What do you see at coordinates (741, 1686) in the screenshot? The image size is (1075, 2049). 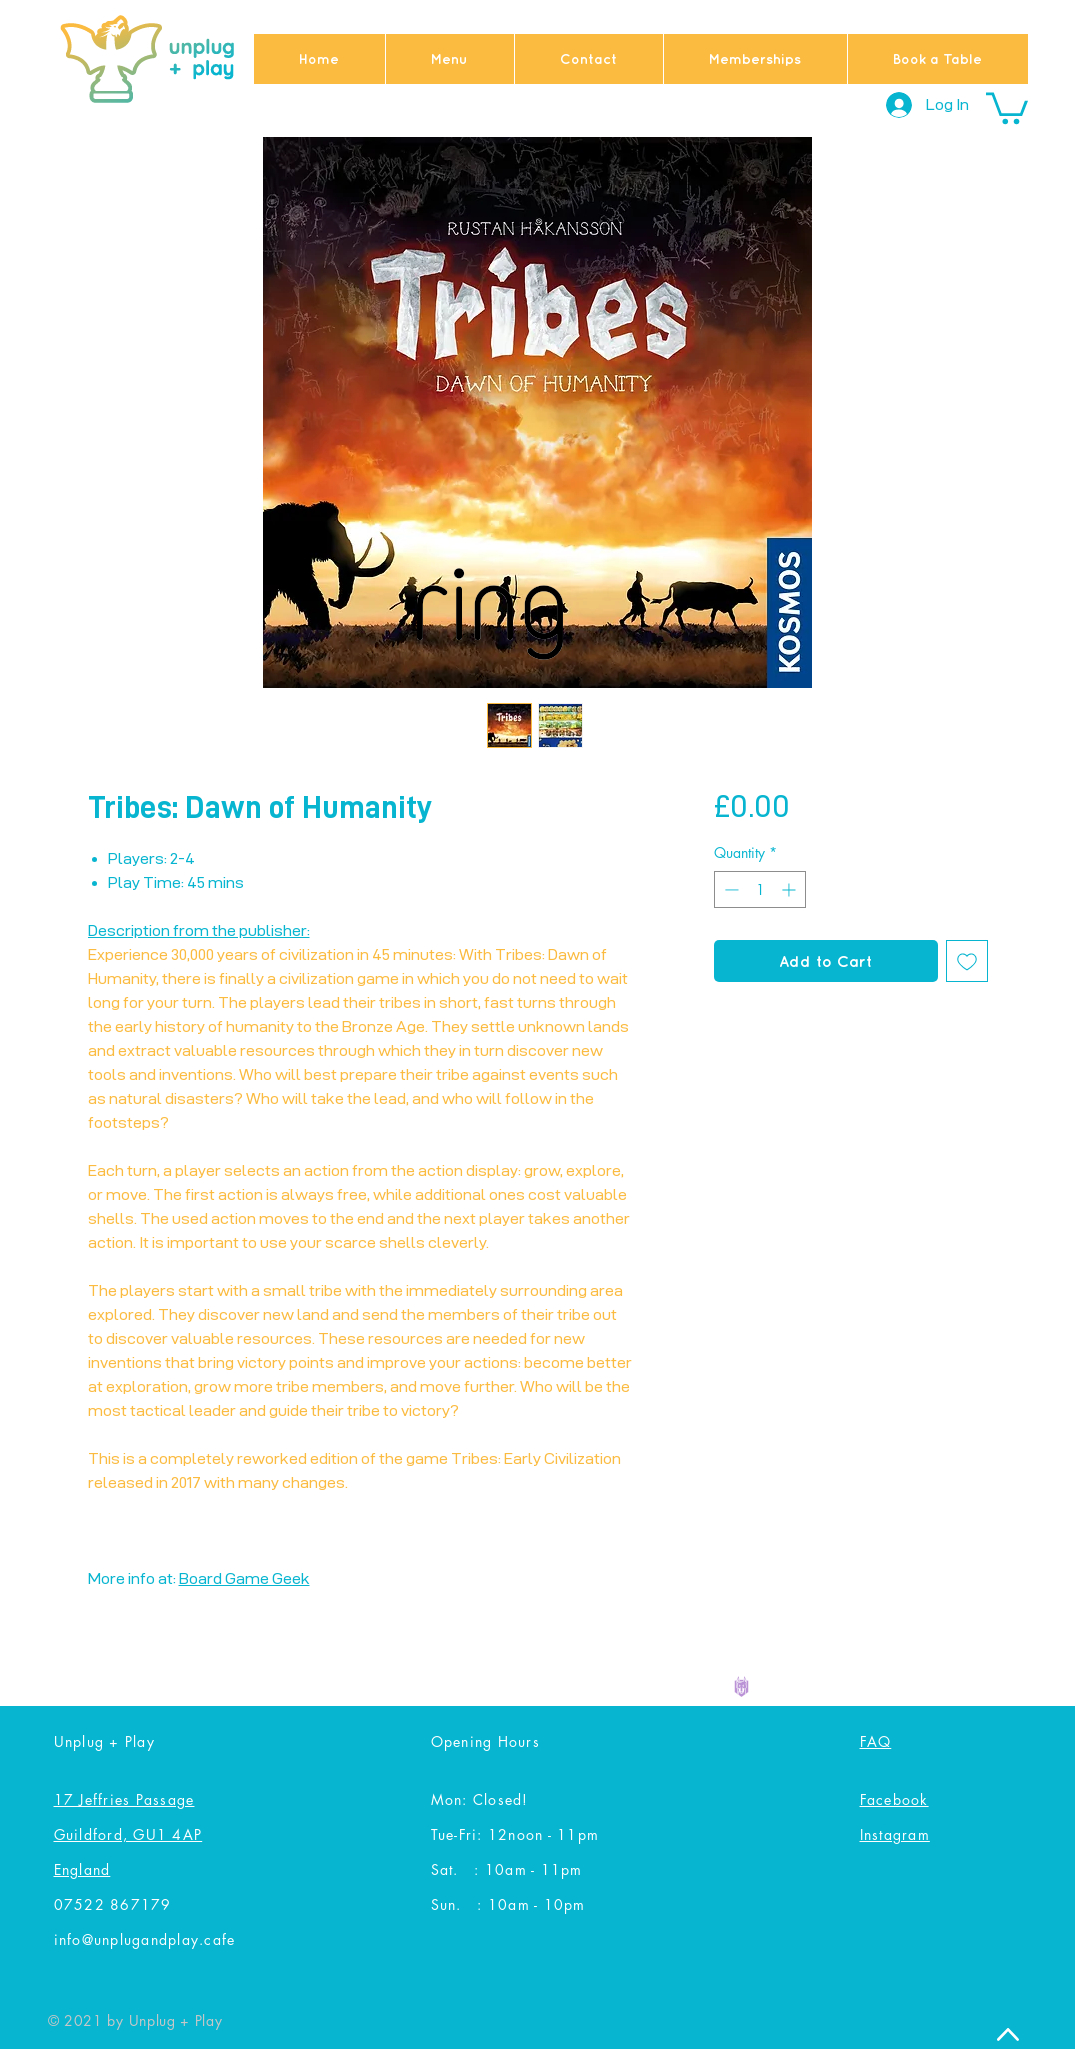 I see `access Snyk security dashboard` at bounding box center [741, 1686].